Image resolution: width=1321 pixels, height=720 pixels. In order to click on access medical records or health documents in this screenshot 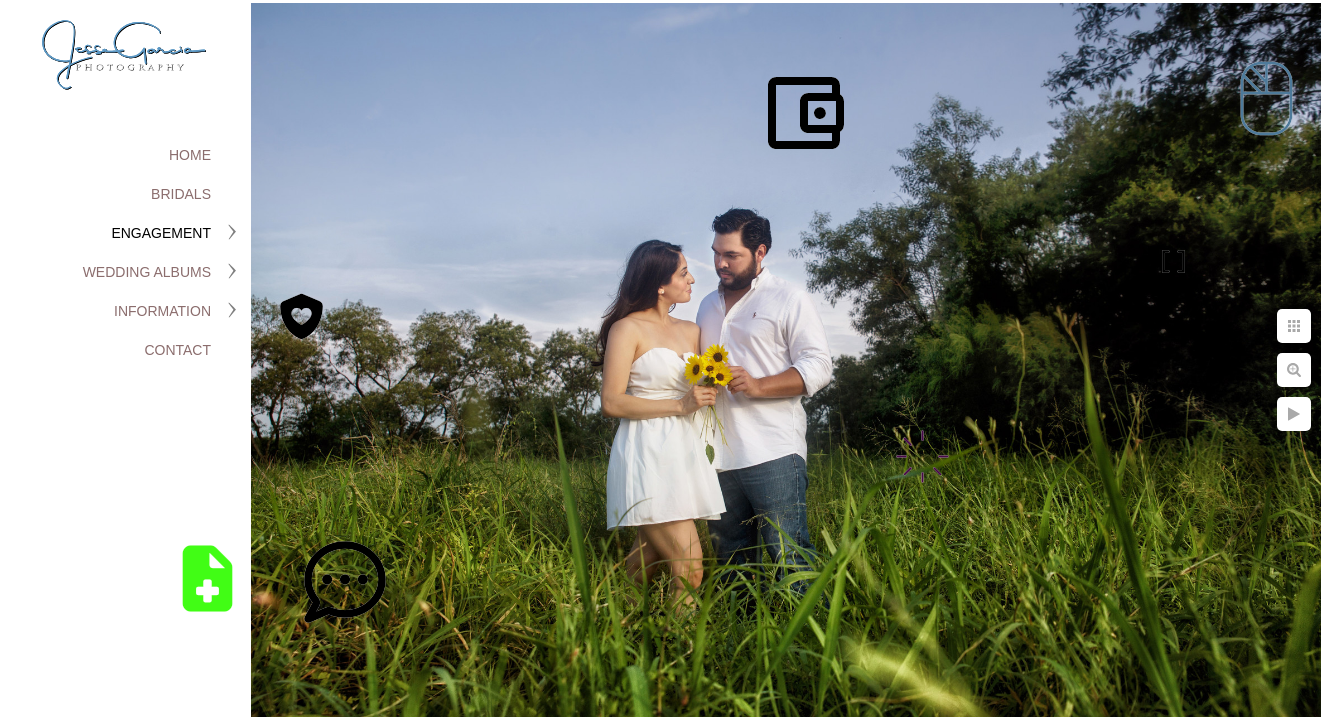, I will do `click(207, 578)`.